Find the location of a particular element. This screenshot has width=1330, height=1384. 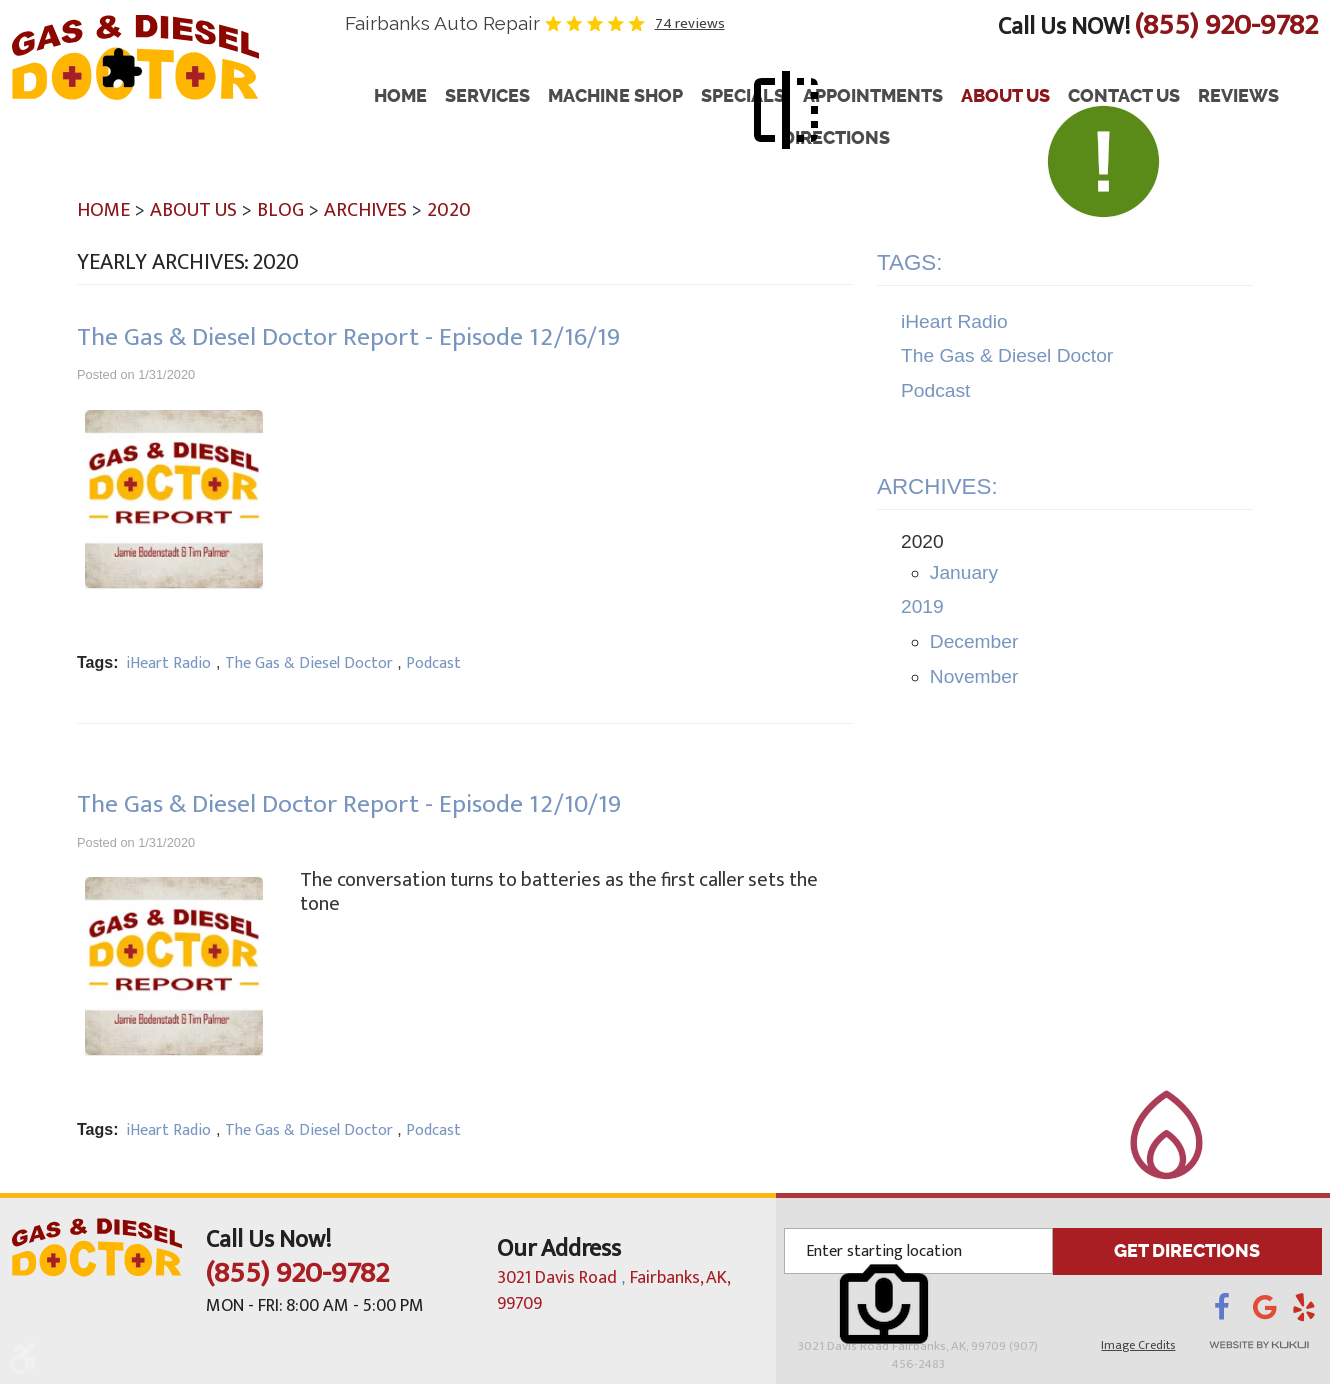

flip image horizontally is located at coordinates (786, 110).